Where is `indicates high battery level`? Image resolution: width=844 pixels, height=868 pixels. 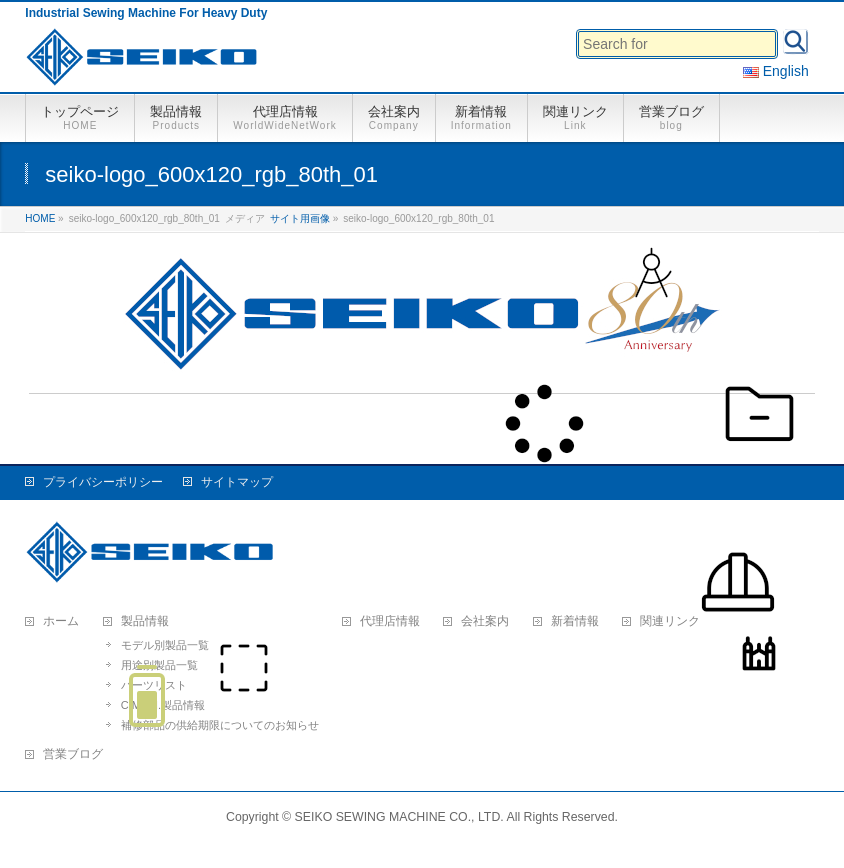 indicates high battery level is located at coordinates (147, 697).